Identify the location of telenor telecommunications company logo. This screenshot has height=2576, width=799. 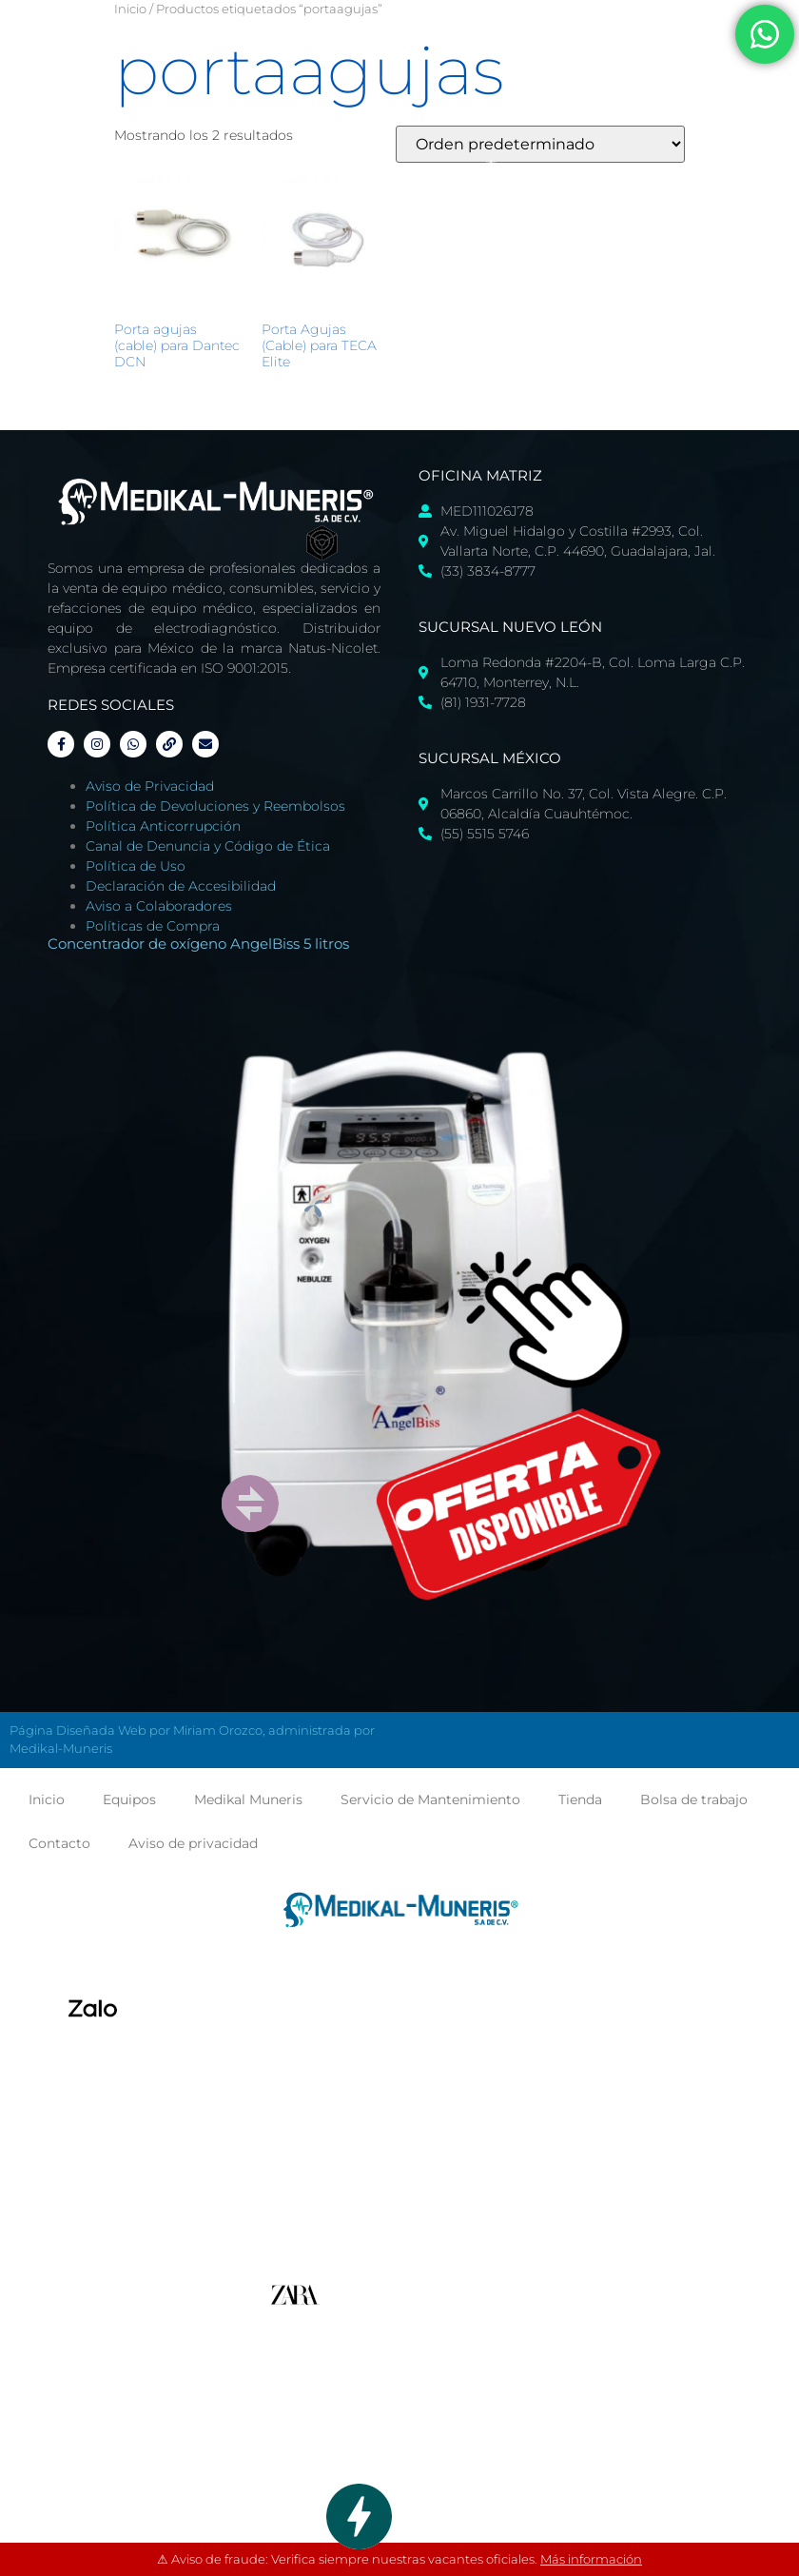
(314, 1209).